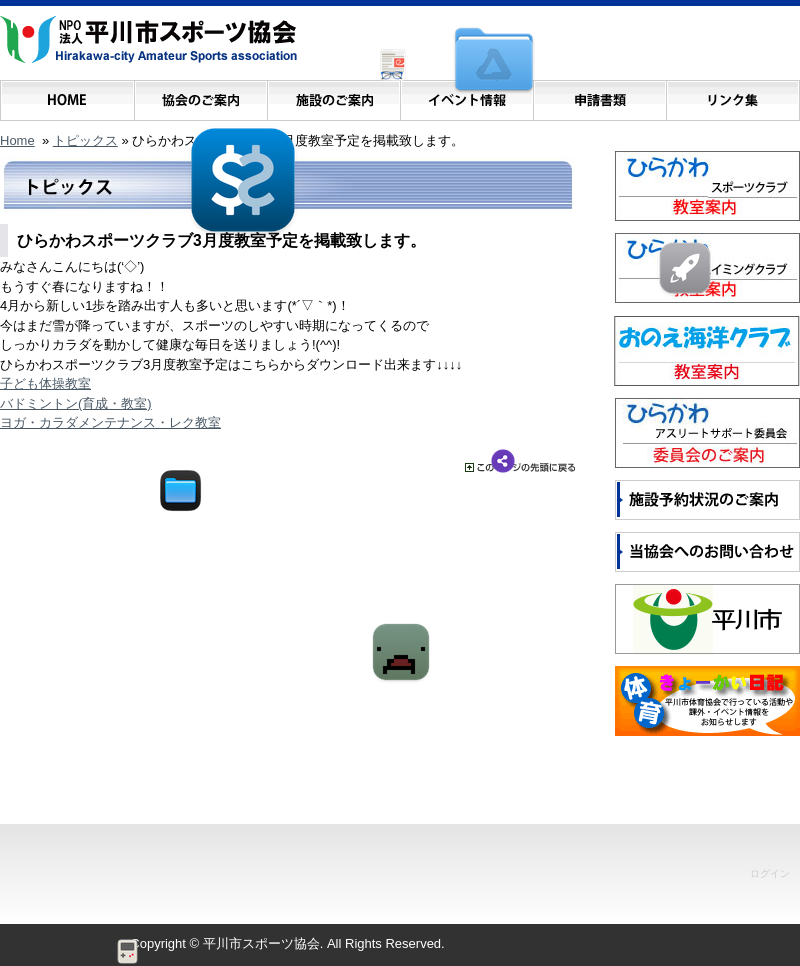  What do you see at coordinates (243, 180) in the screenshot?
I see `open fava, a web interface for beancount accounting` at bounding box center [243, 180].